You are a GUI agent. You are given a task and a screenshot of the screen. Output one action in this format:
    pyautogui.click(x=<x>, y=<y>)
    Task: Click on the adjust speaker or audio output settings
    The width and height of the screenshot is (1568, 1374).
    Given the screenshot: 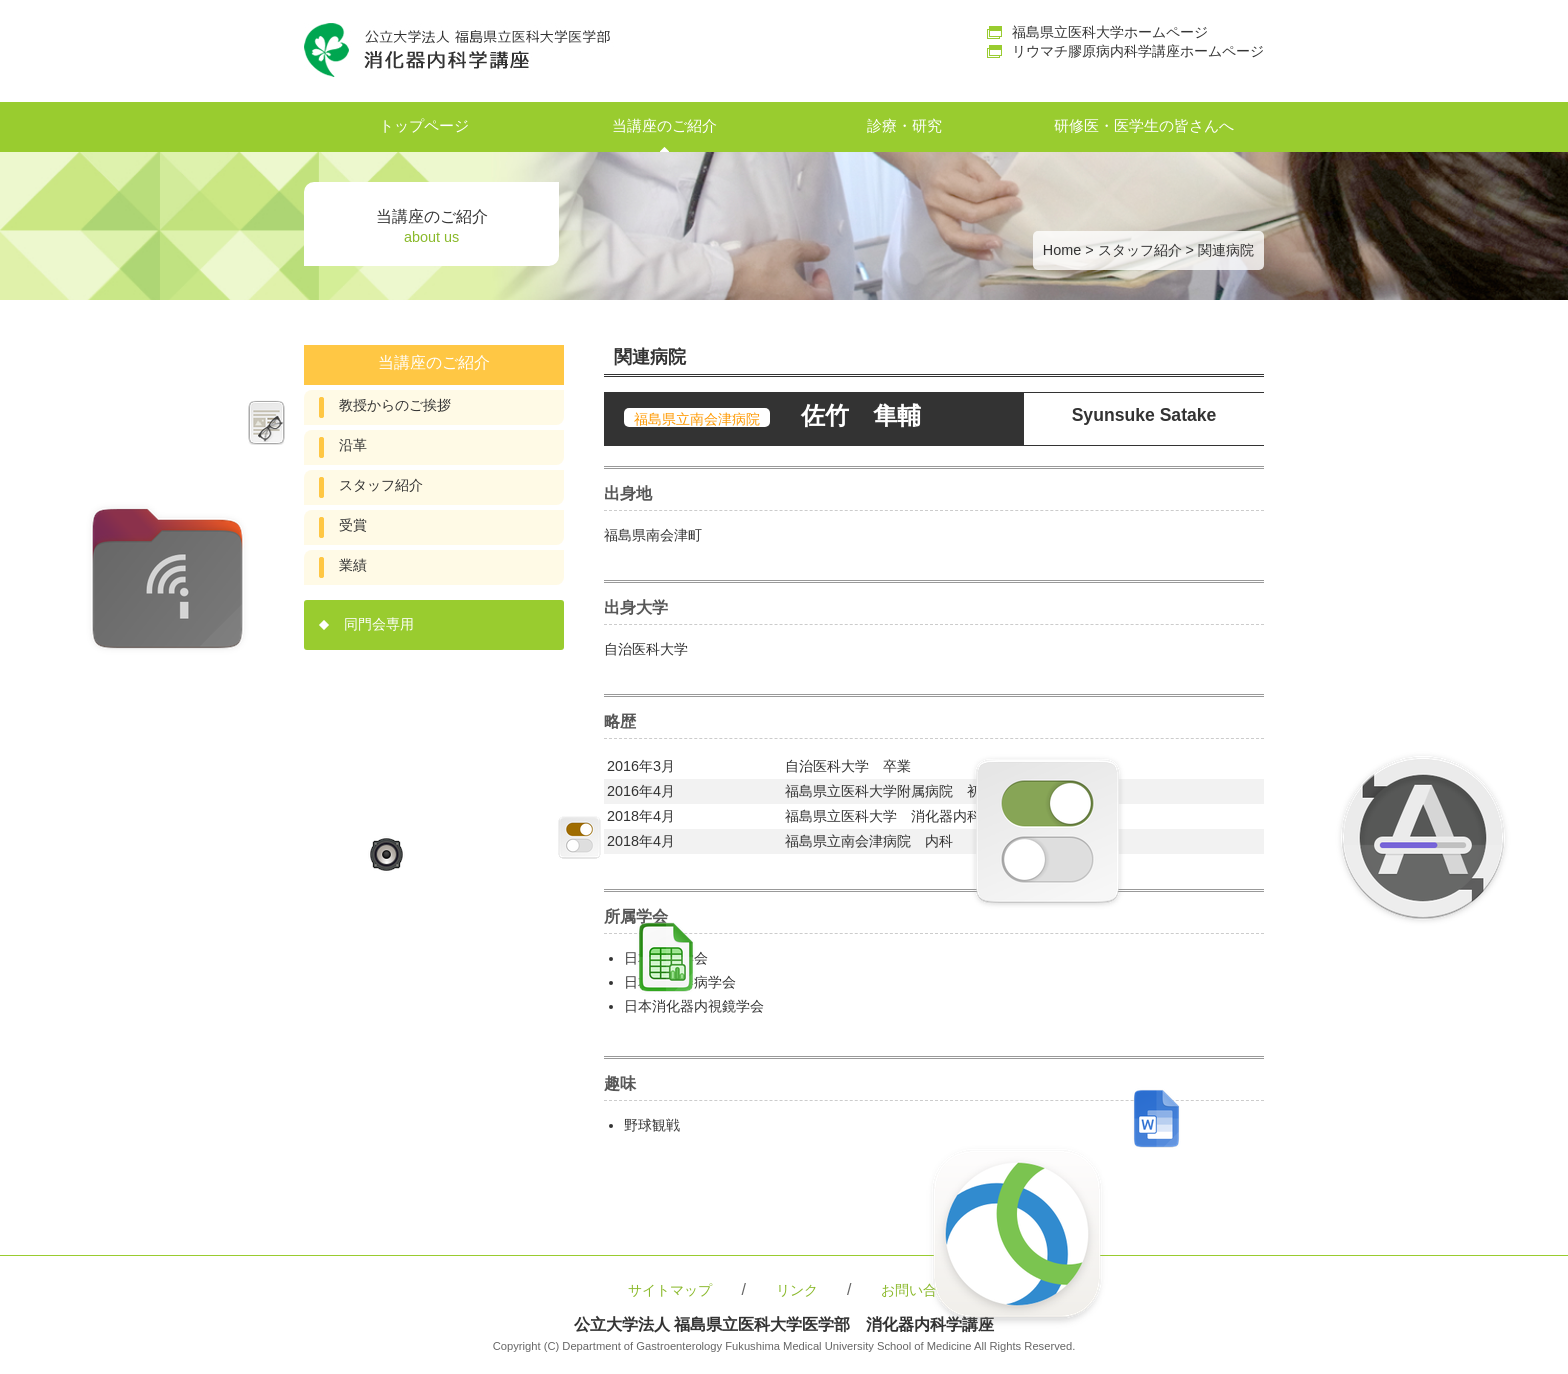 What is the action you would take?
    pyautogui.click(x=386, y=854)
    